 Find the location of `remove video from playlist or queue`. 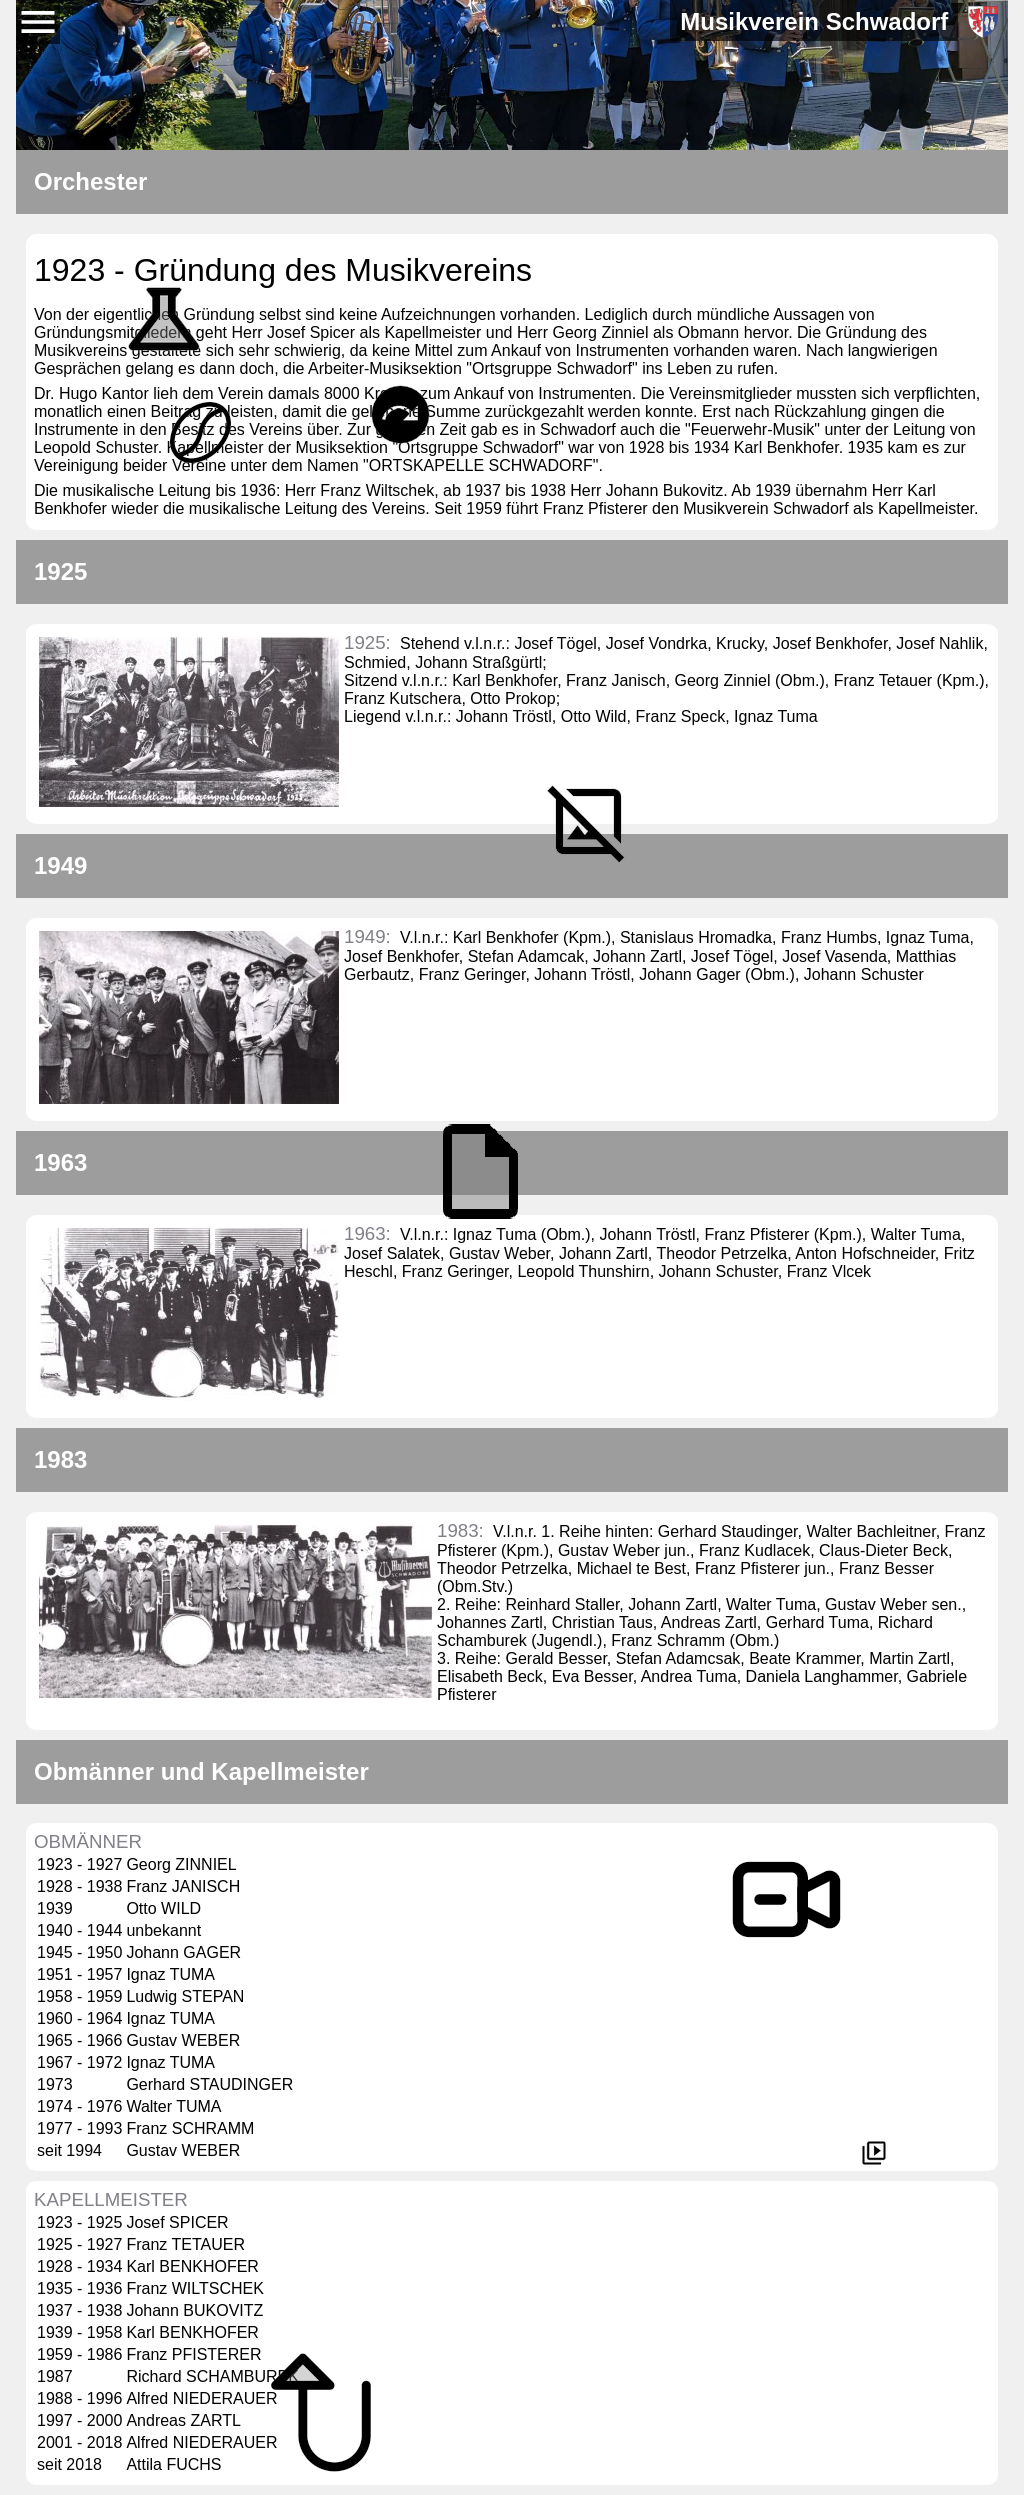

remove video from playlist or queue is located at coordinates (786, 1899).